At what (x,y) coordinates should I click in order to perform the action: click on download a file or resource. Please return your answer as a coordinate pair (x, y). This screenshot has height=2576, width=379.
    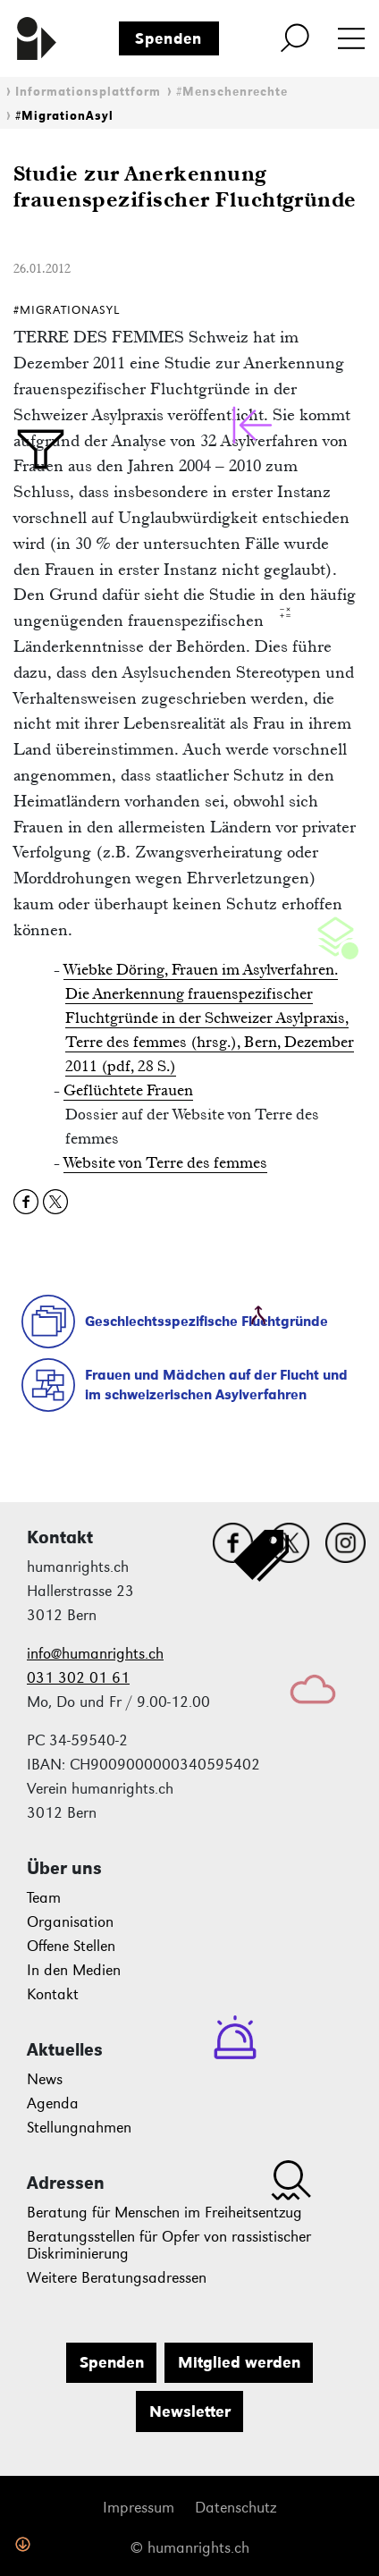
    Looking at the image, I should click on (22, 2544).